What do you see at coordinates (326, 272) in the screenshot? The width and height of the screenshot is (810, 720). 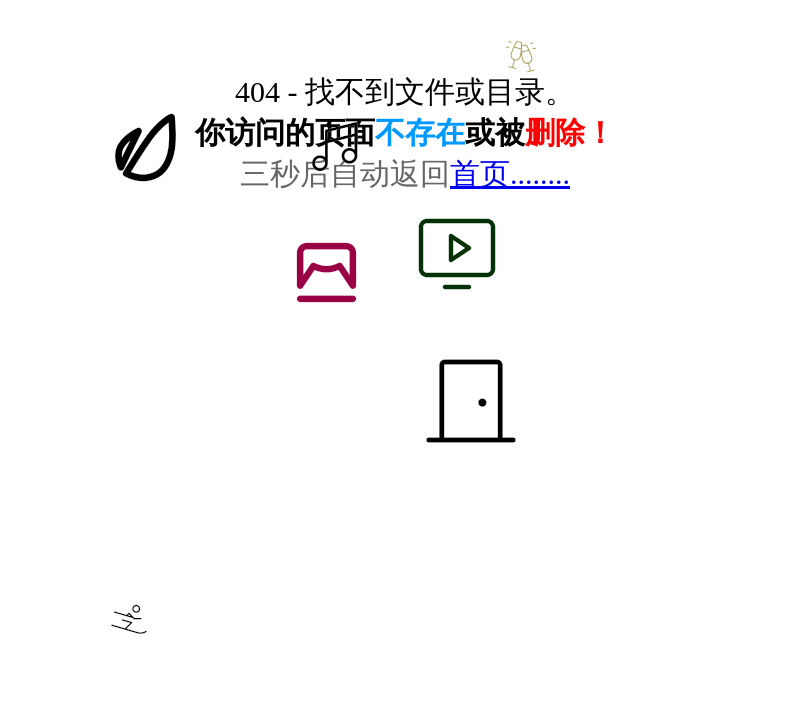 I see `access theater or cinema showtimes` at bounding box center [326, 272].